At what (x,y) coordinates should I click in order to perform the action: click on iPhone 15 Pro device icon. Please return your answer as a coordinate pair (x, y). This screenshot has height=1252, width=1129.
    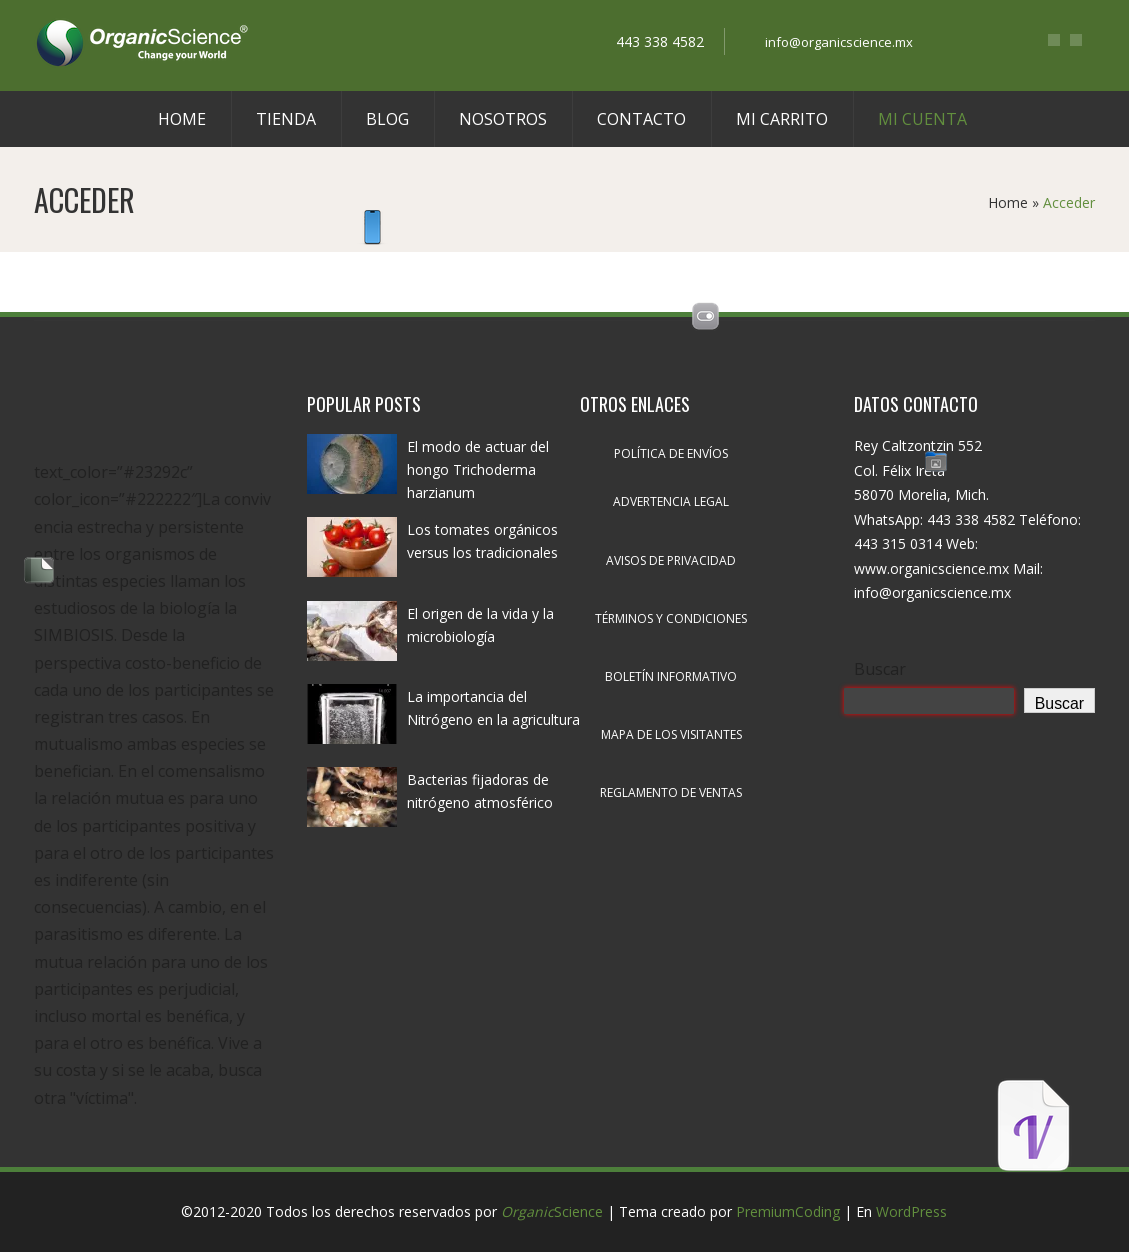
    Looking at the image, I should click on (372, 227).